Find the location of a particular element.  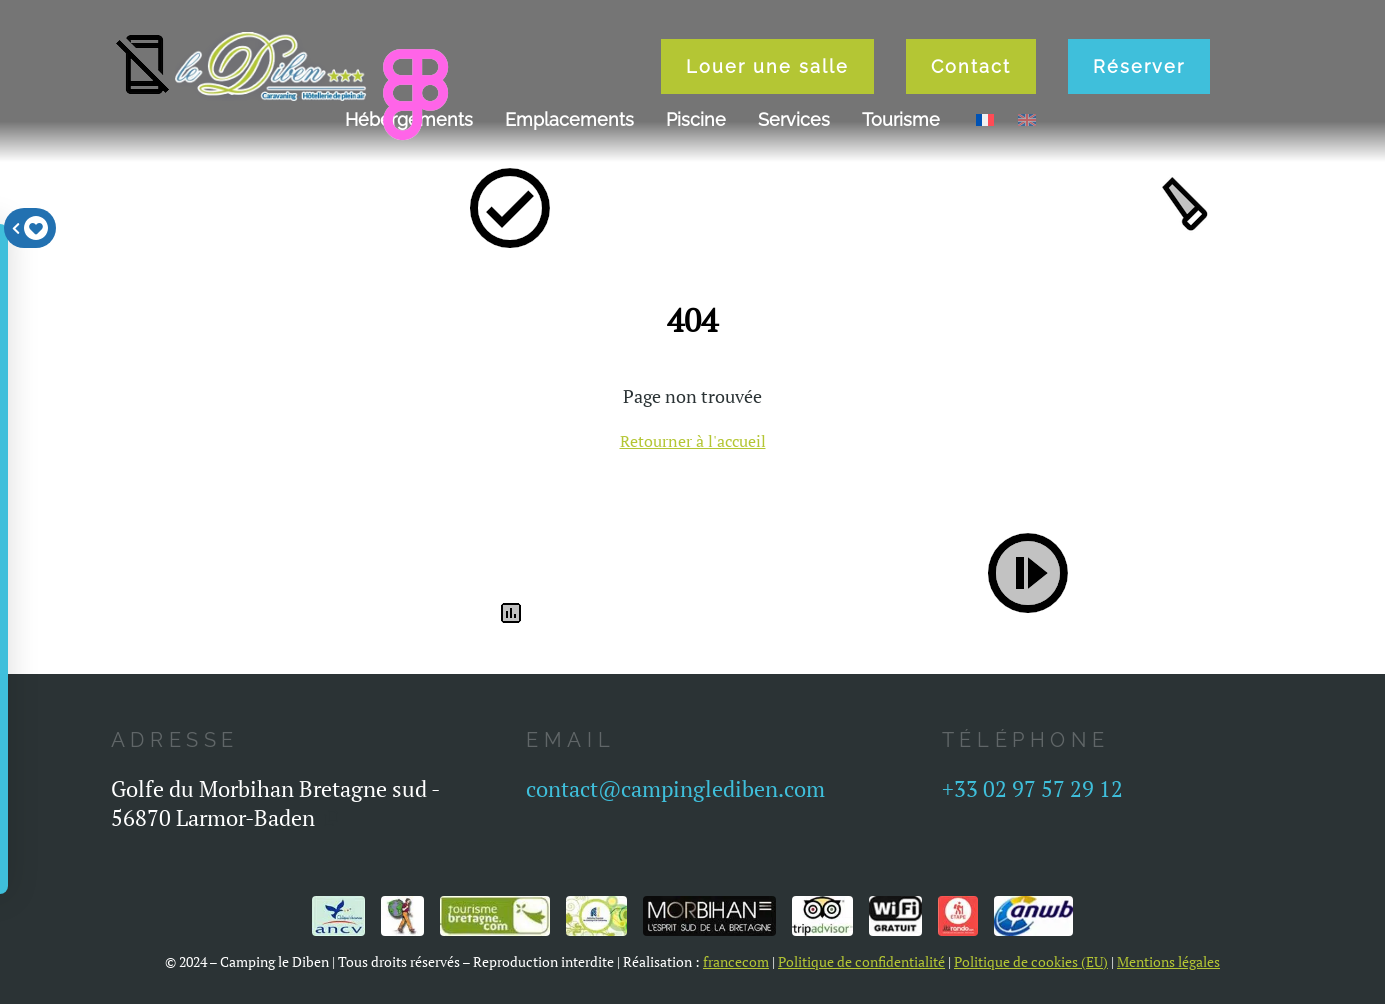

no cell phone signal or service is located at coordinates (144, 64).